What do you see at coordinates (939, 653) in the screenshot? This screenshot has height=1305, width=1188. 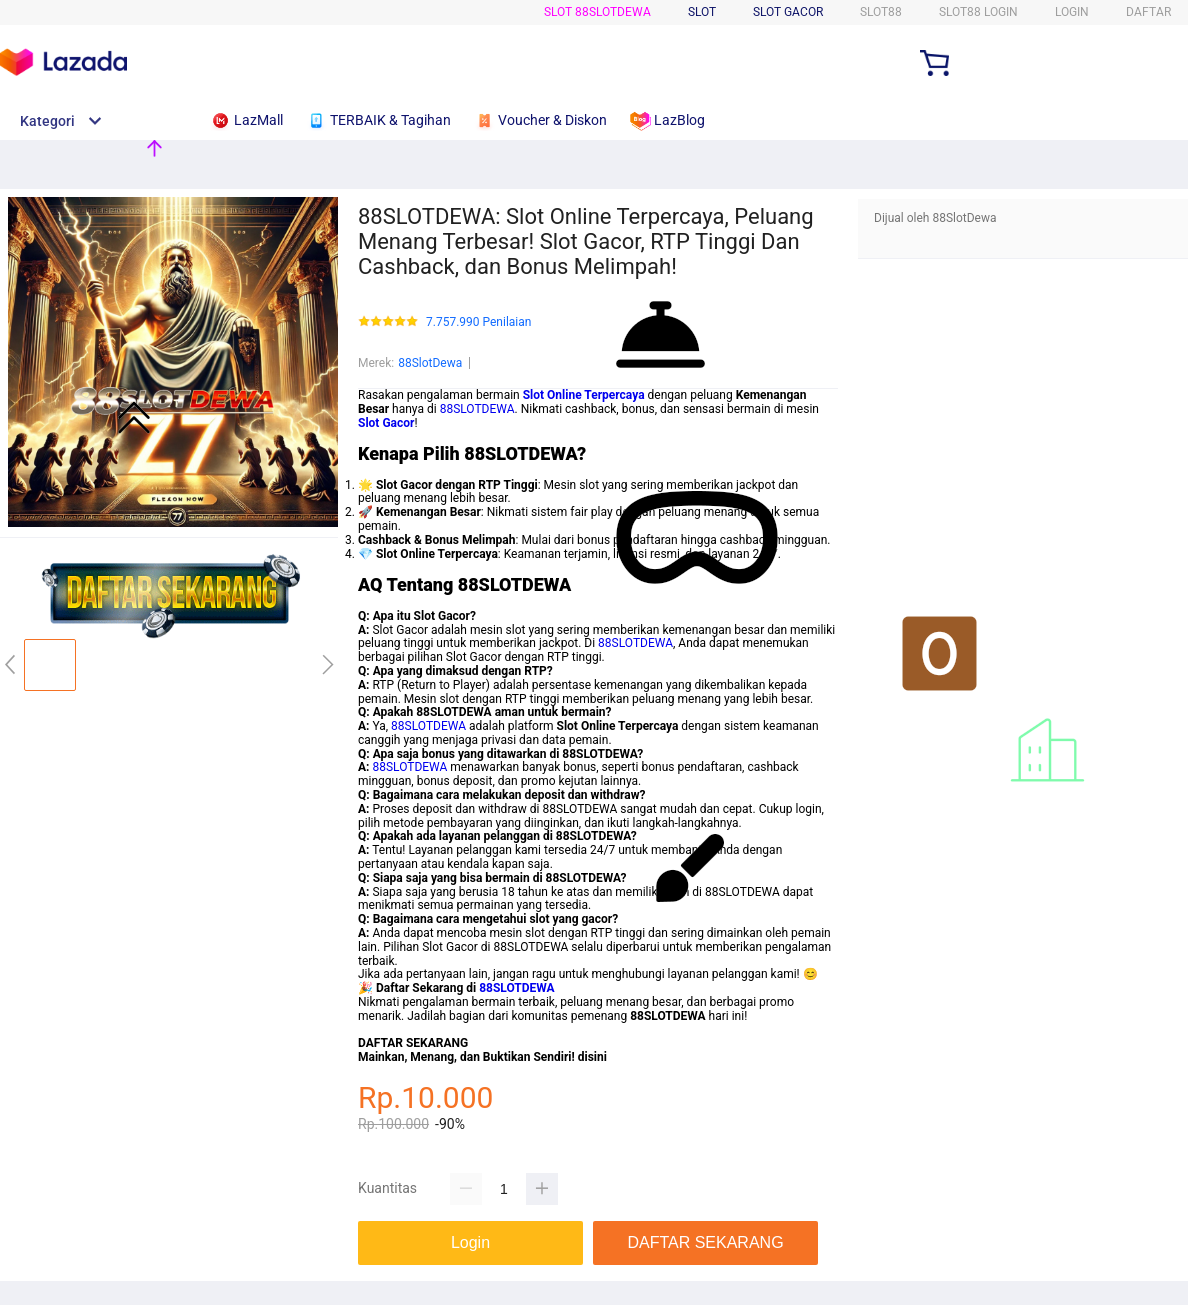 I see `indicates zero or no items` at bounding box center [939, 653].